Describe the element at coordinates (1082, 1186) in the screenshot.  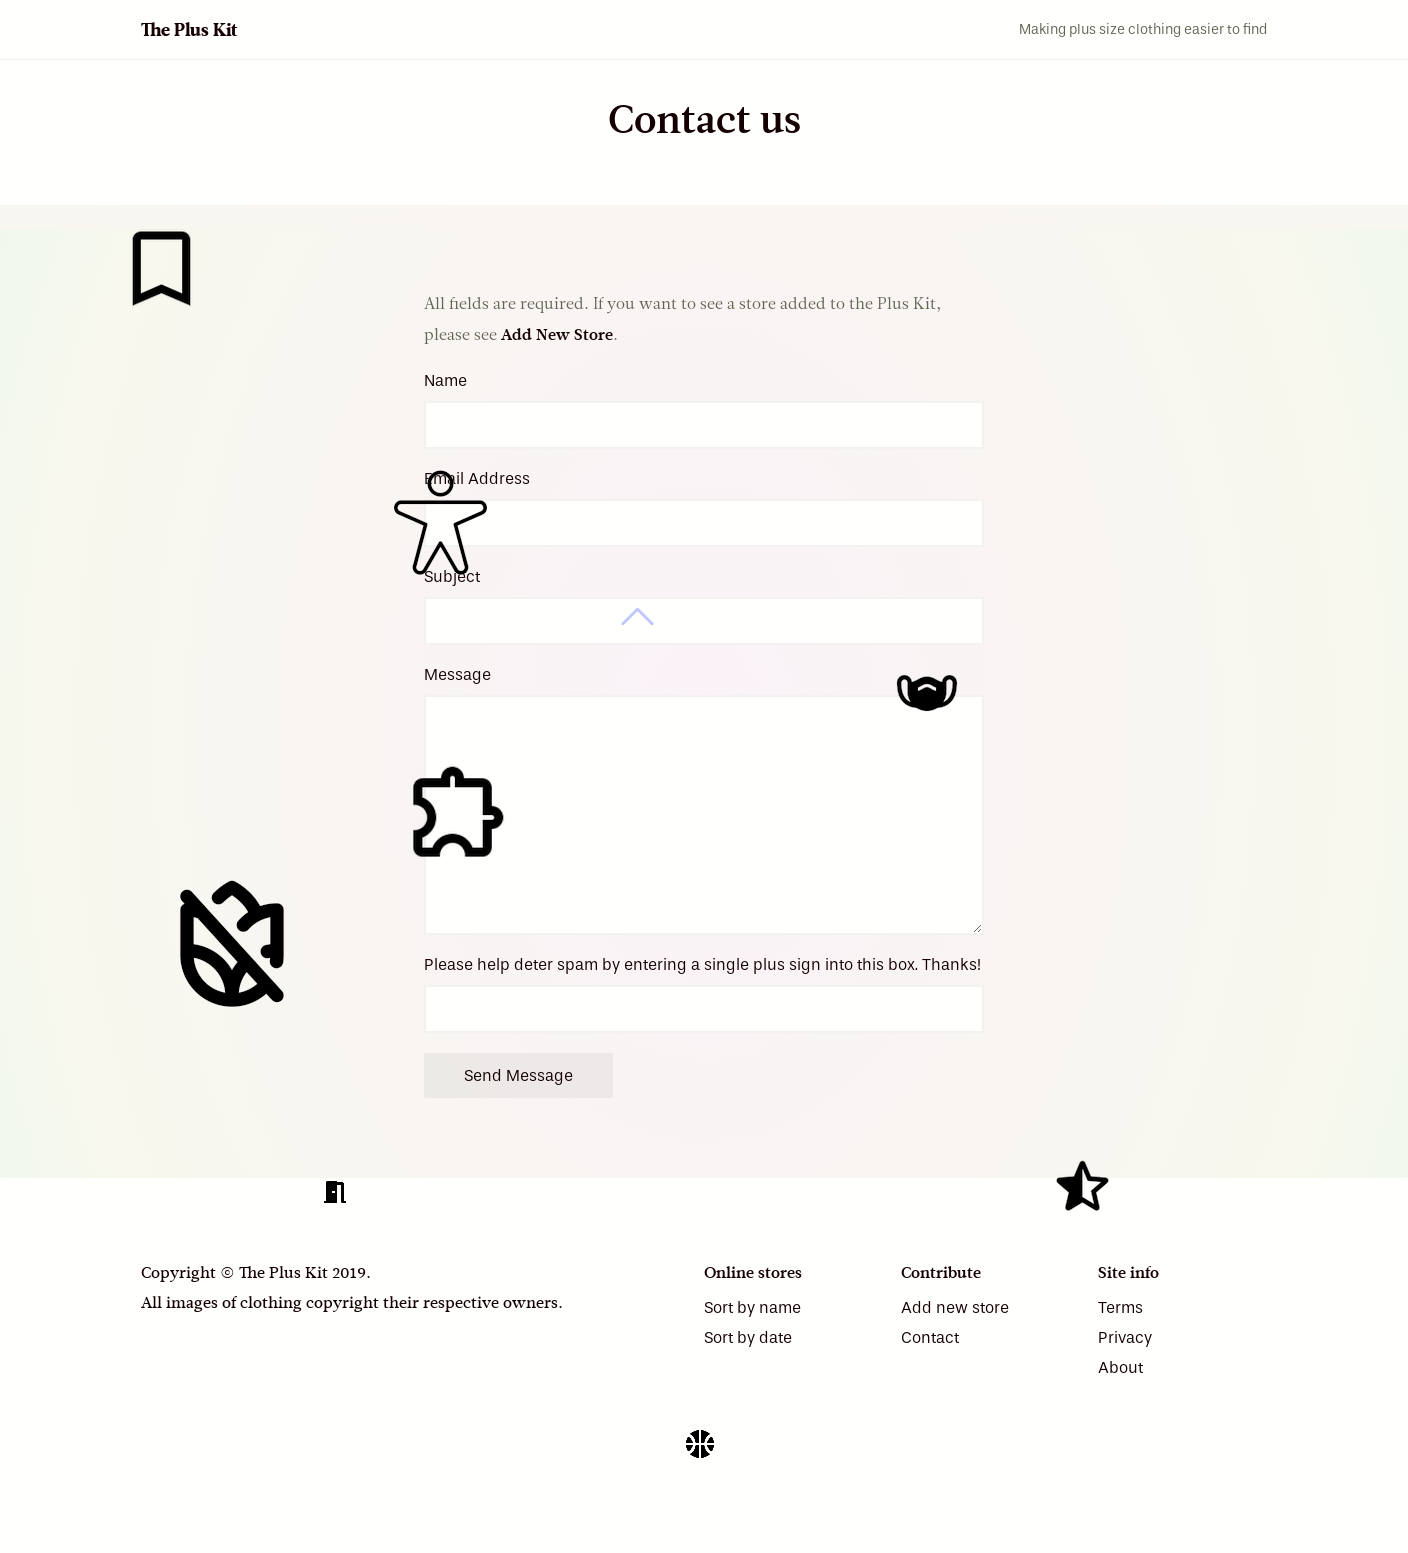
I see `indicates a partial or half-star rating` at that location.